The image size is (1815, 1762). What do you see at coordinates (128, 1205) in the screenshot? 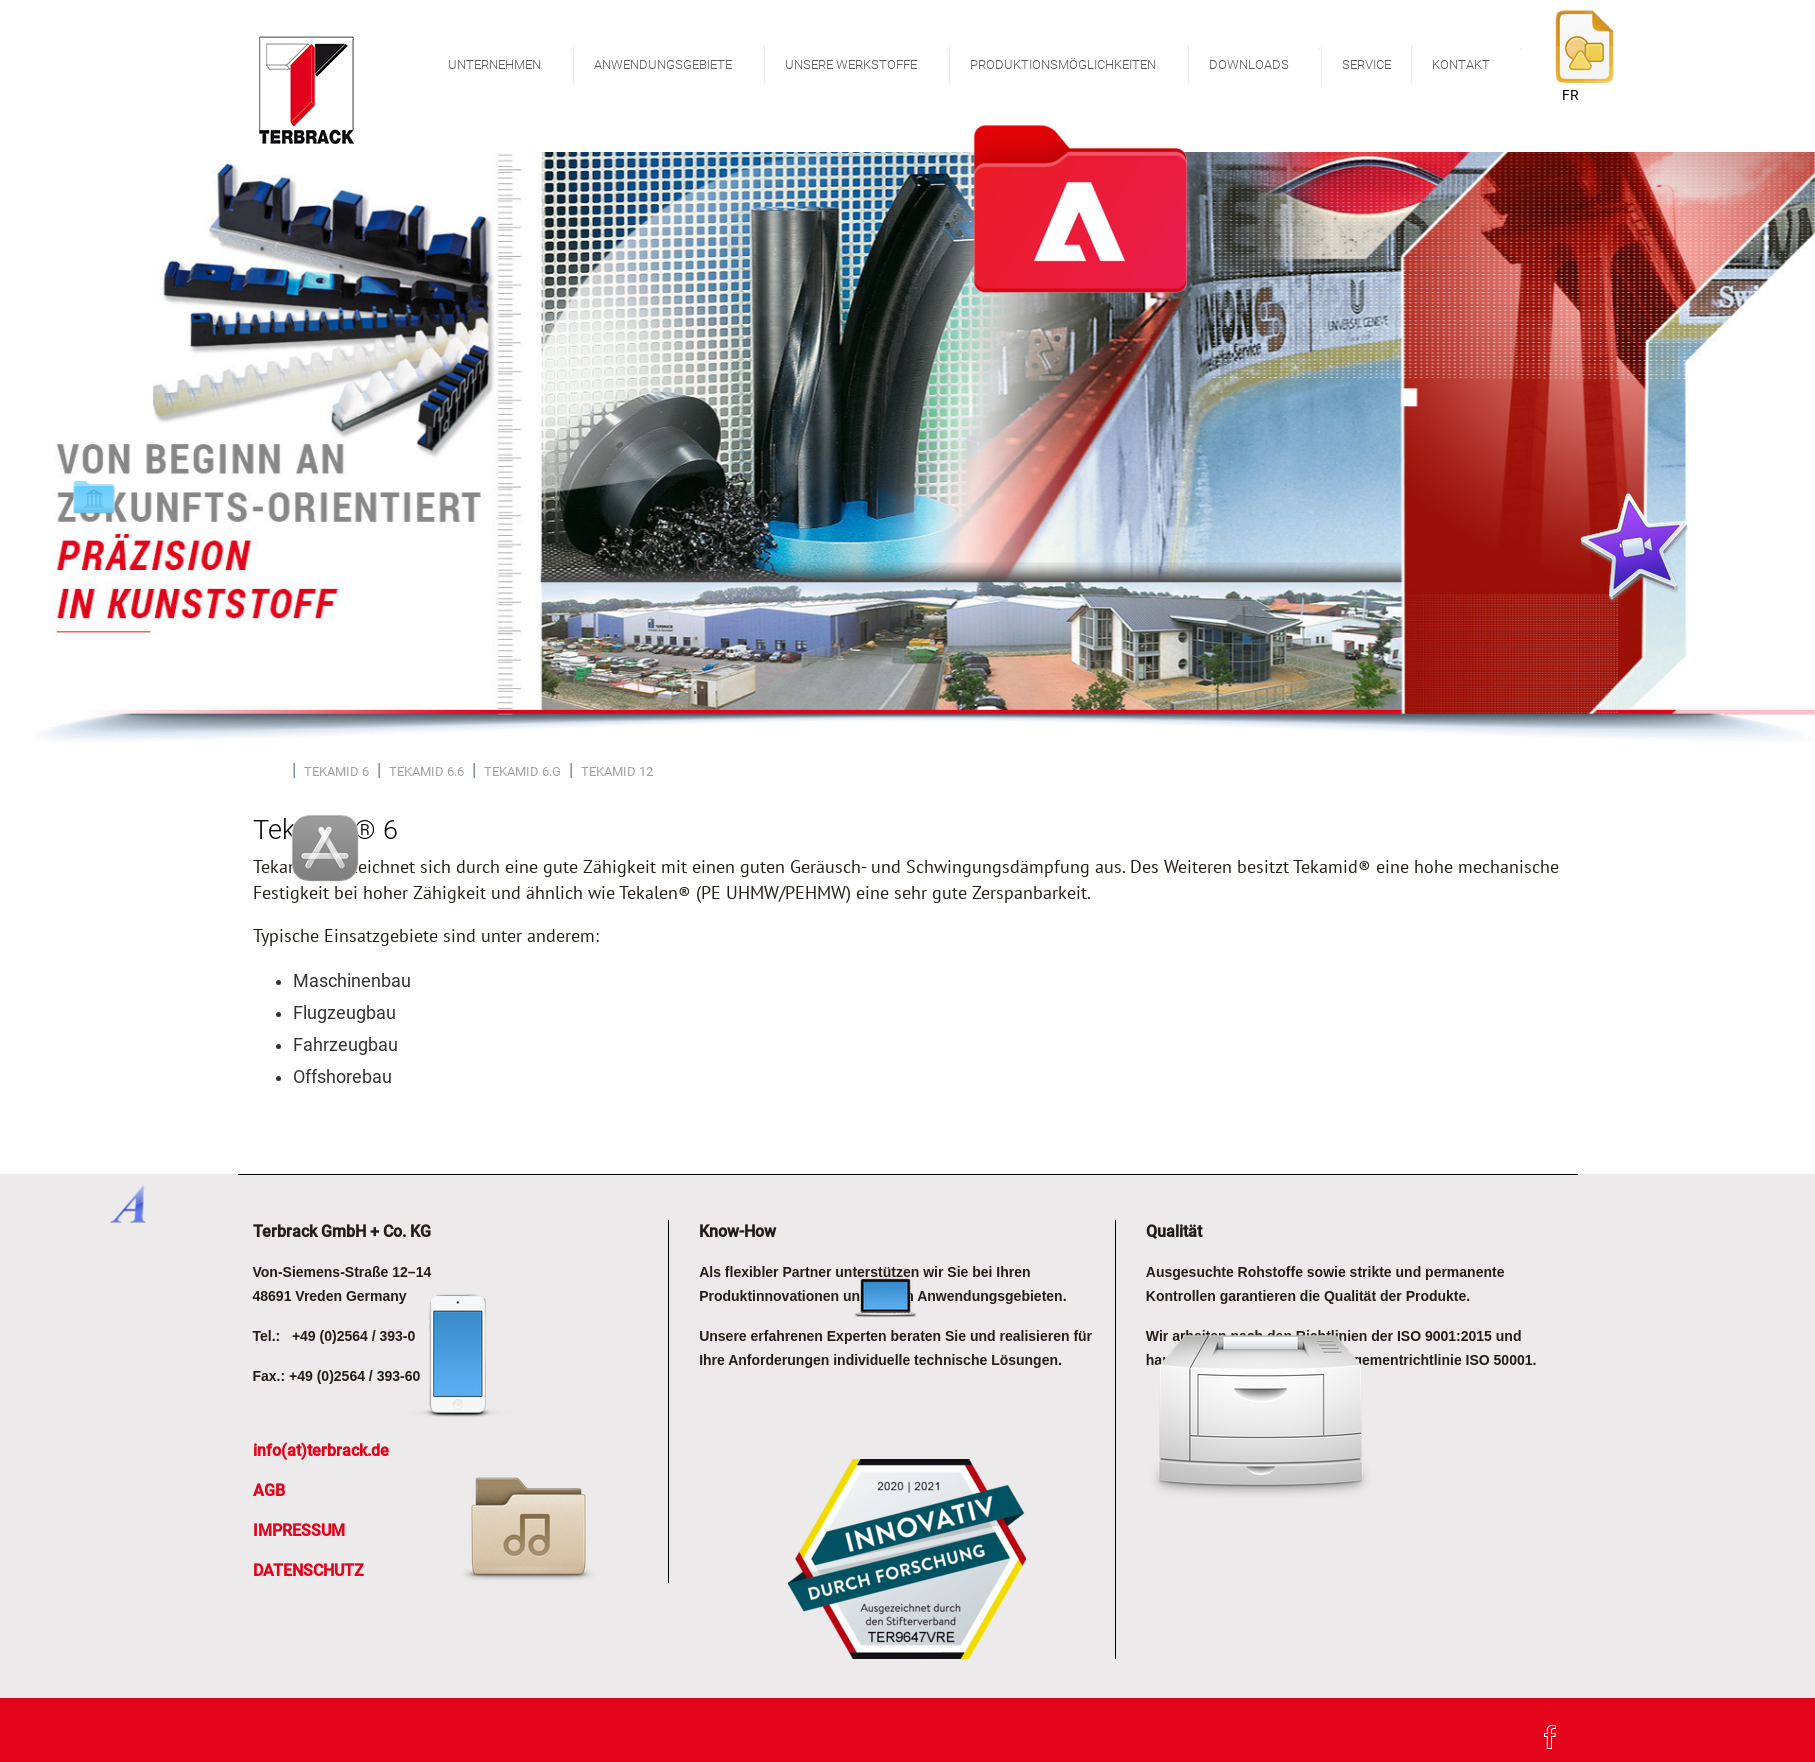
I see `access font library or text styles` at bounding box center [128, 1205].